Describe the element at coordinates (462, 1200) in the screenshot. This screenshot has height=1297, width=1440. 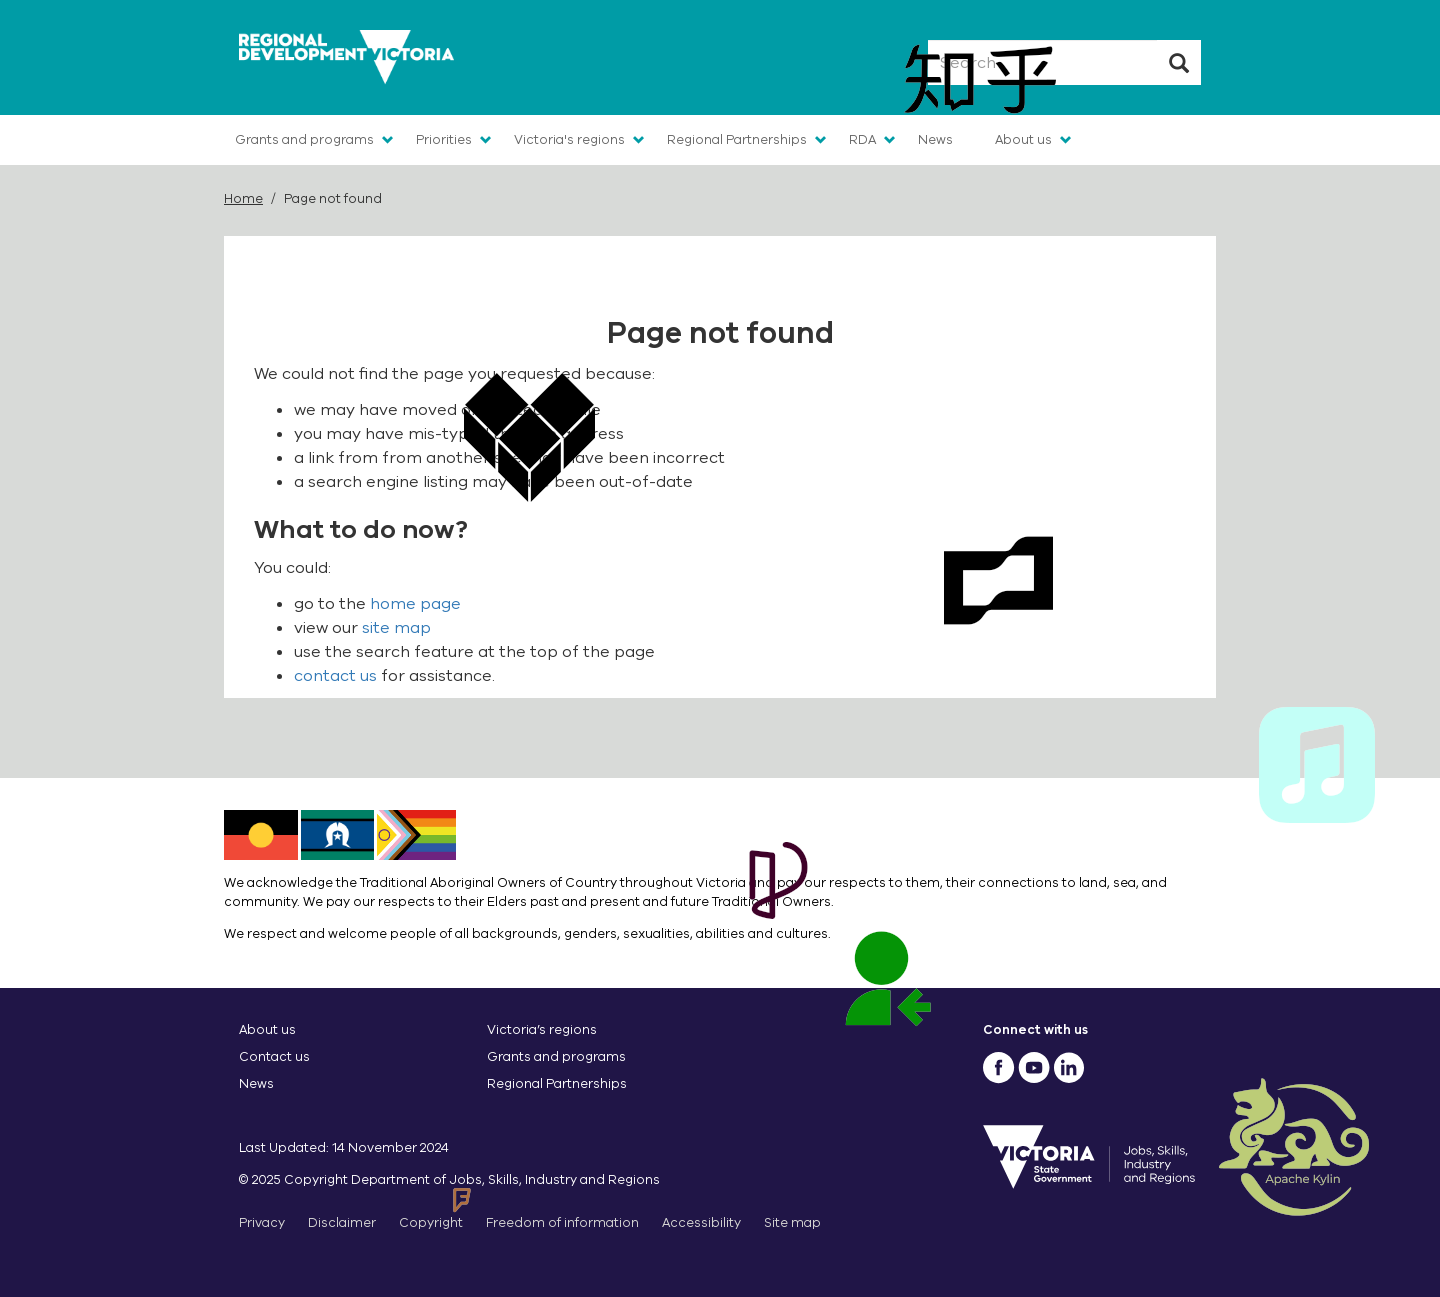
I see `open foursquare app` at that location.